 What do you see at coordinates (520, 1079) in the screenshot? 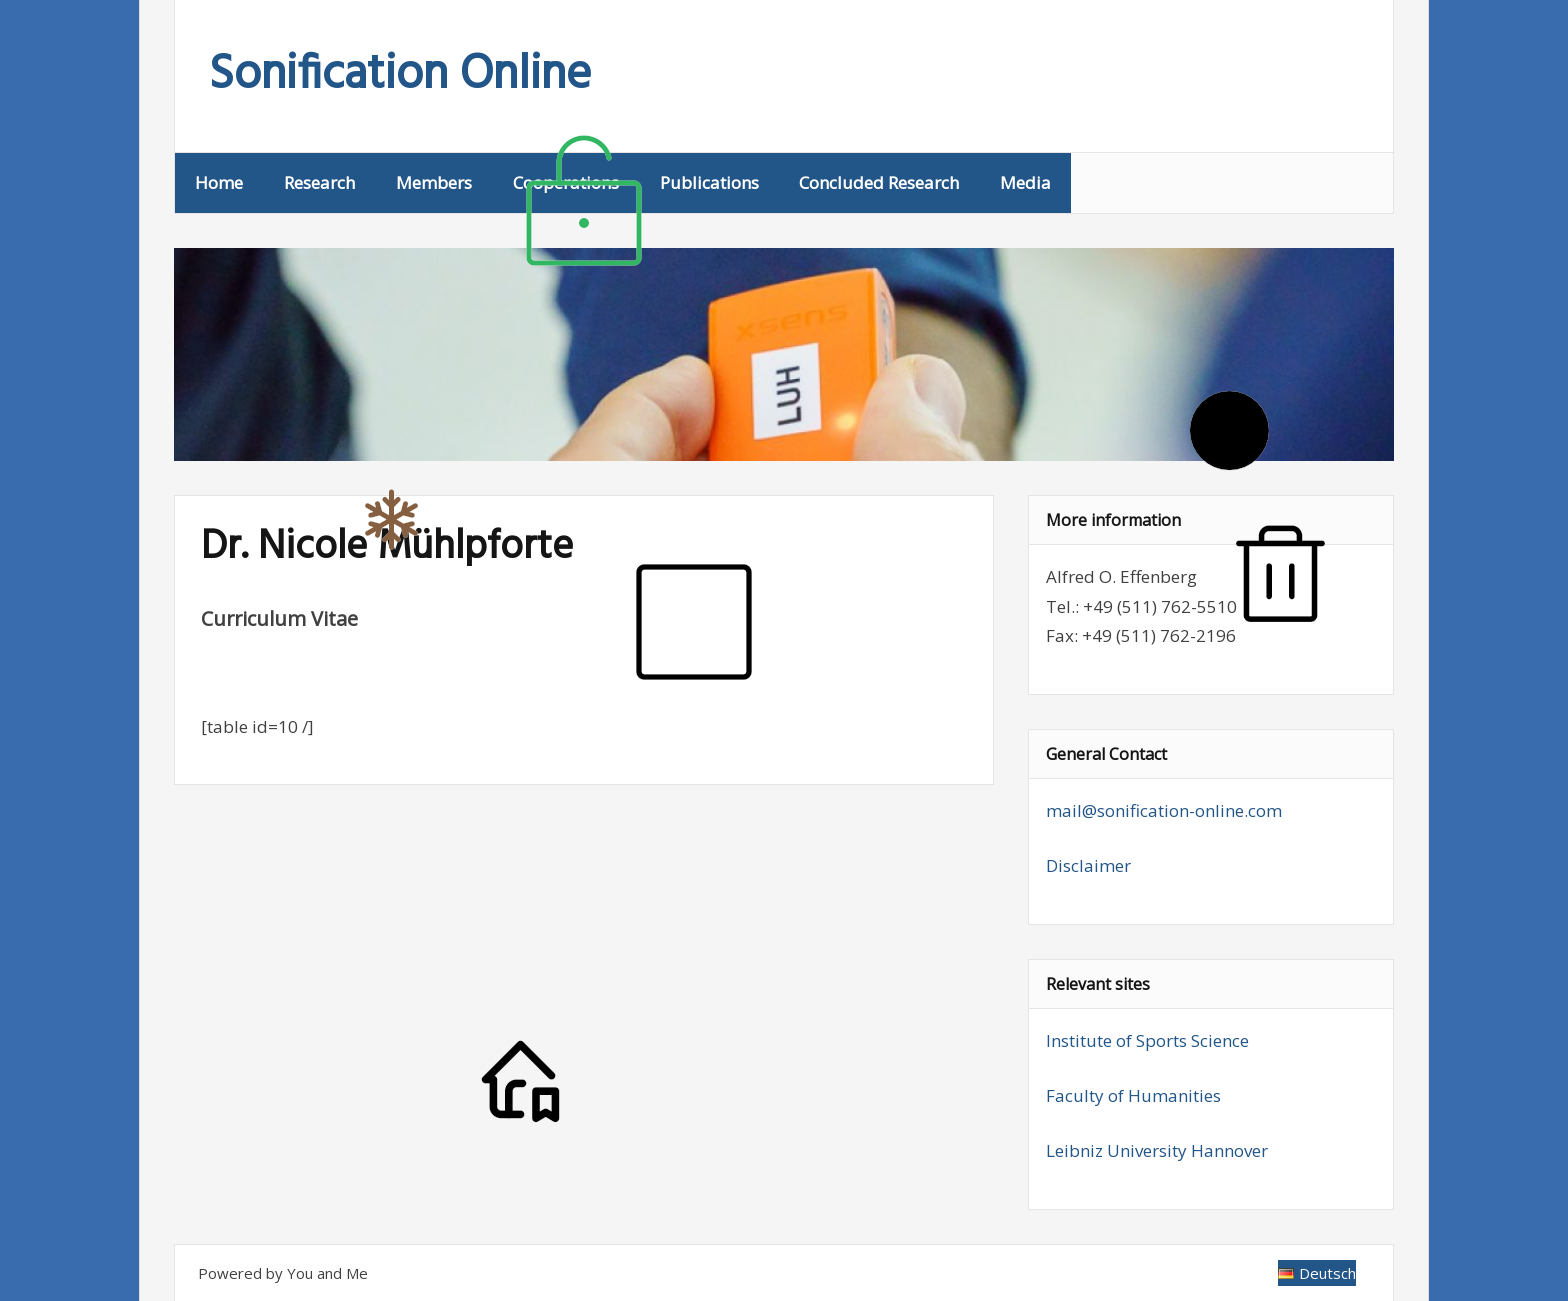
I see `save or bookmark a home listing` at bounding box center [520, 1079].